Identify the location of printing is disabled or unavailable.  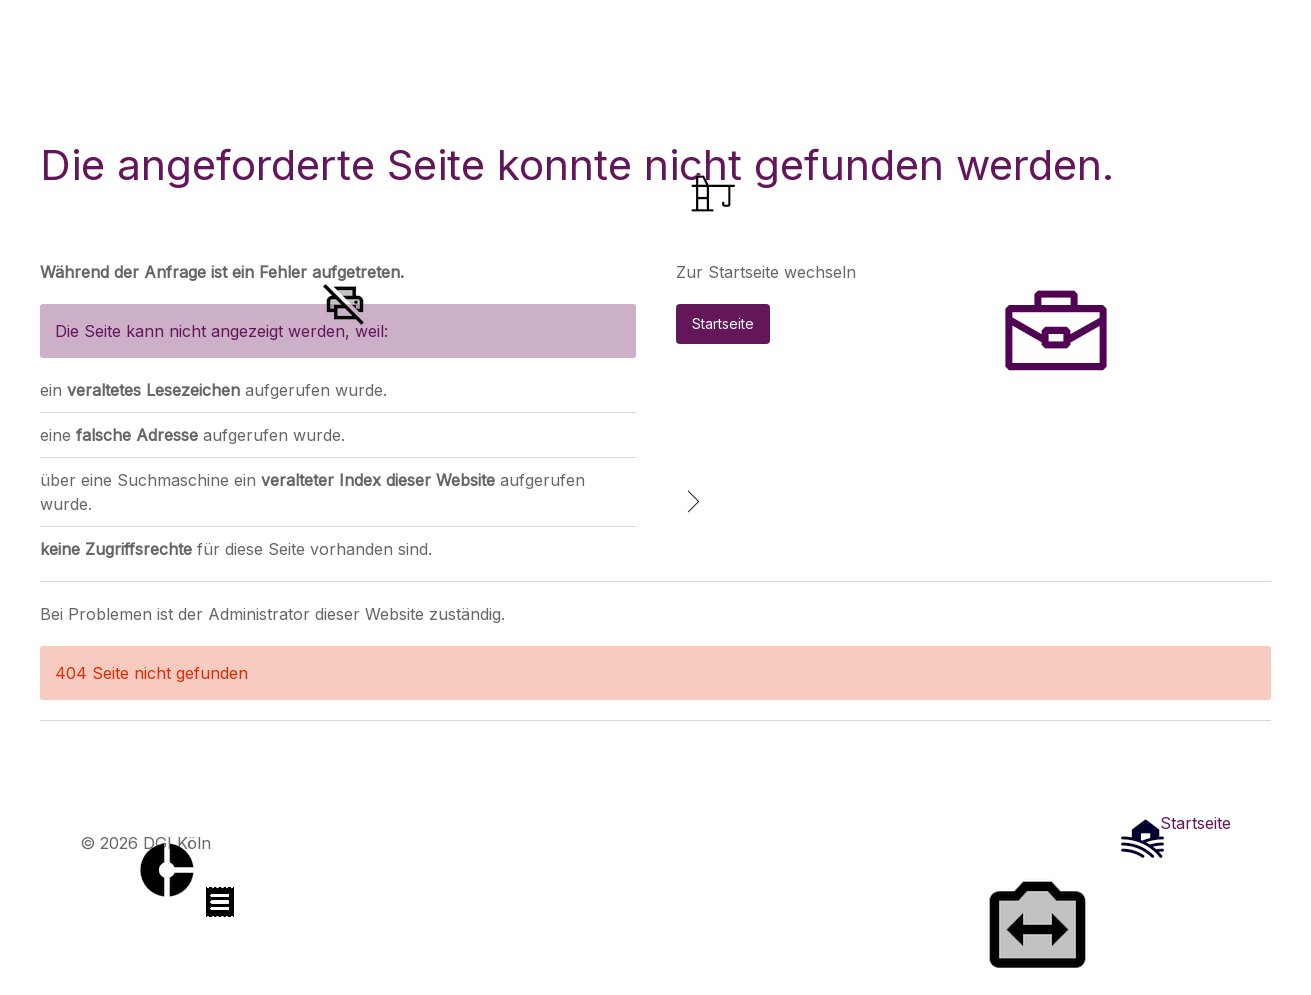
(345, 303).